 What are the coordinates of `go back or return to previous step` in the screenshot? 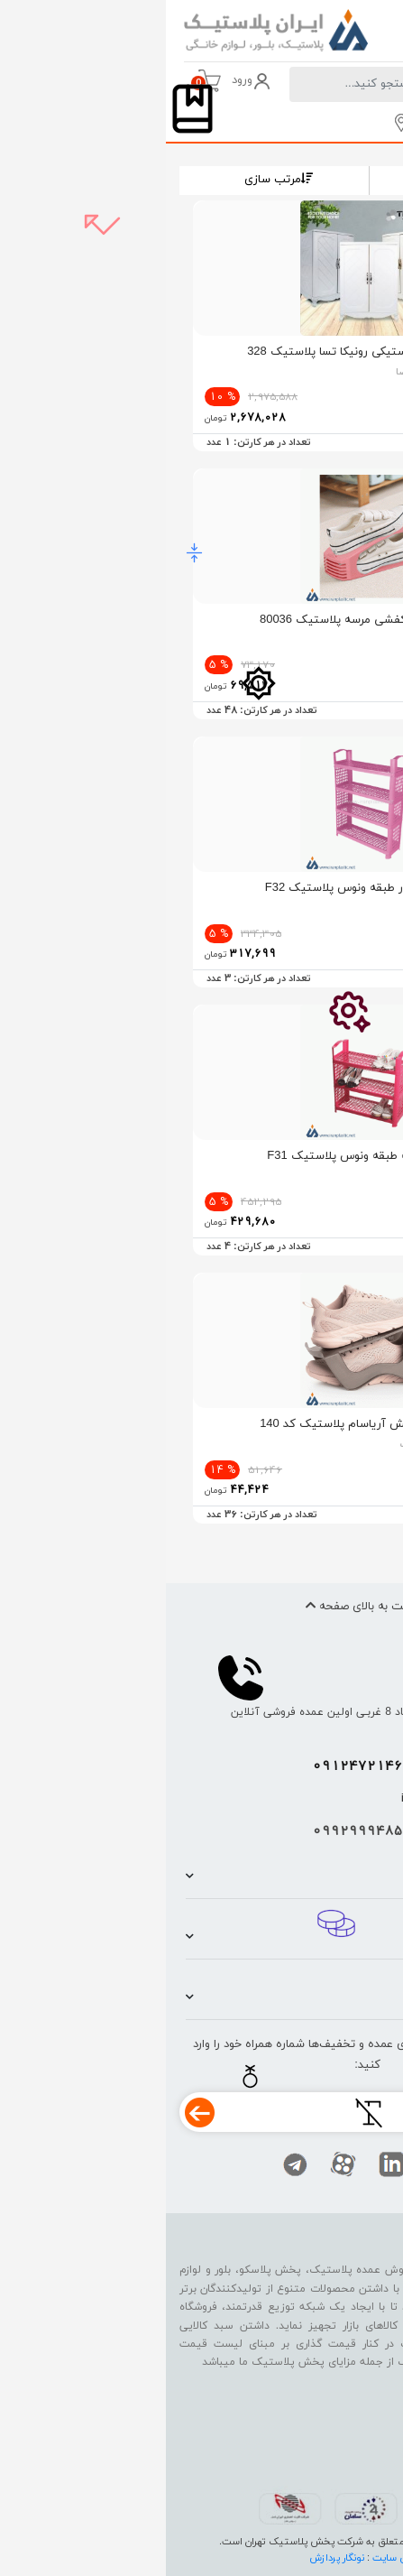 It's located at (102, 223).